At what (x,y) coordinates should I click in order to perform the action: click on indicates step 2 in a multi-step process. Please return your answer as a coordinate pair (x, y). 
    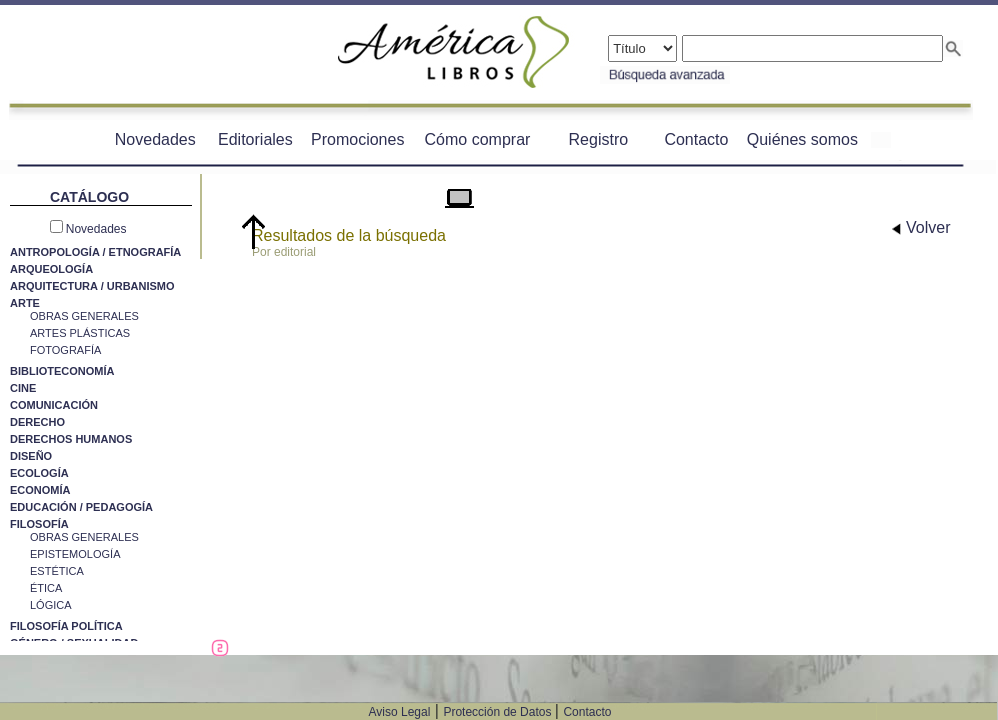
    Looking at the image, I should click on (220, 648).